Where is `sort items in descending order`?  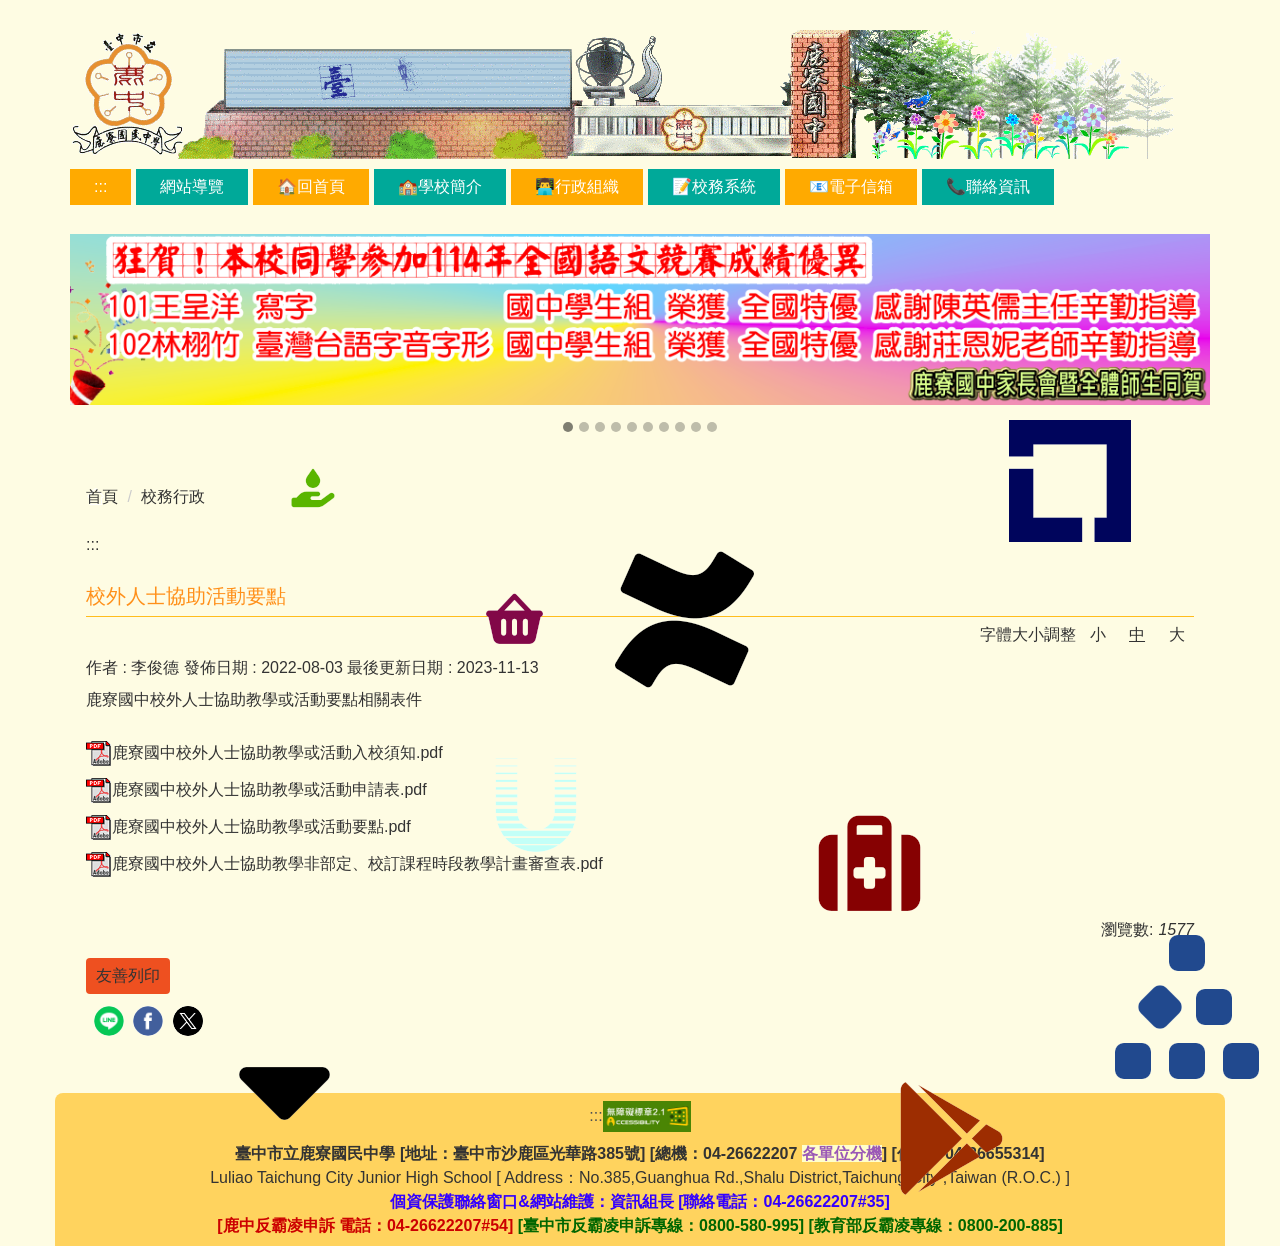 sort items in descending order is located at coordinates (284, 1059).